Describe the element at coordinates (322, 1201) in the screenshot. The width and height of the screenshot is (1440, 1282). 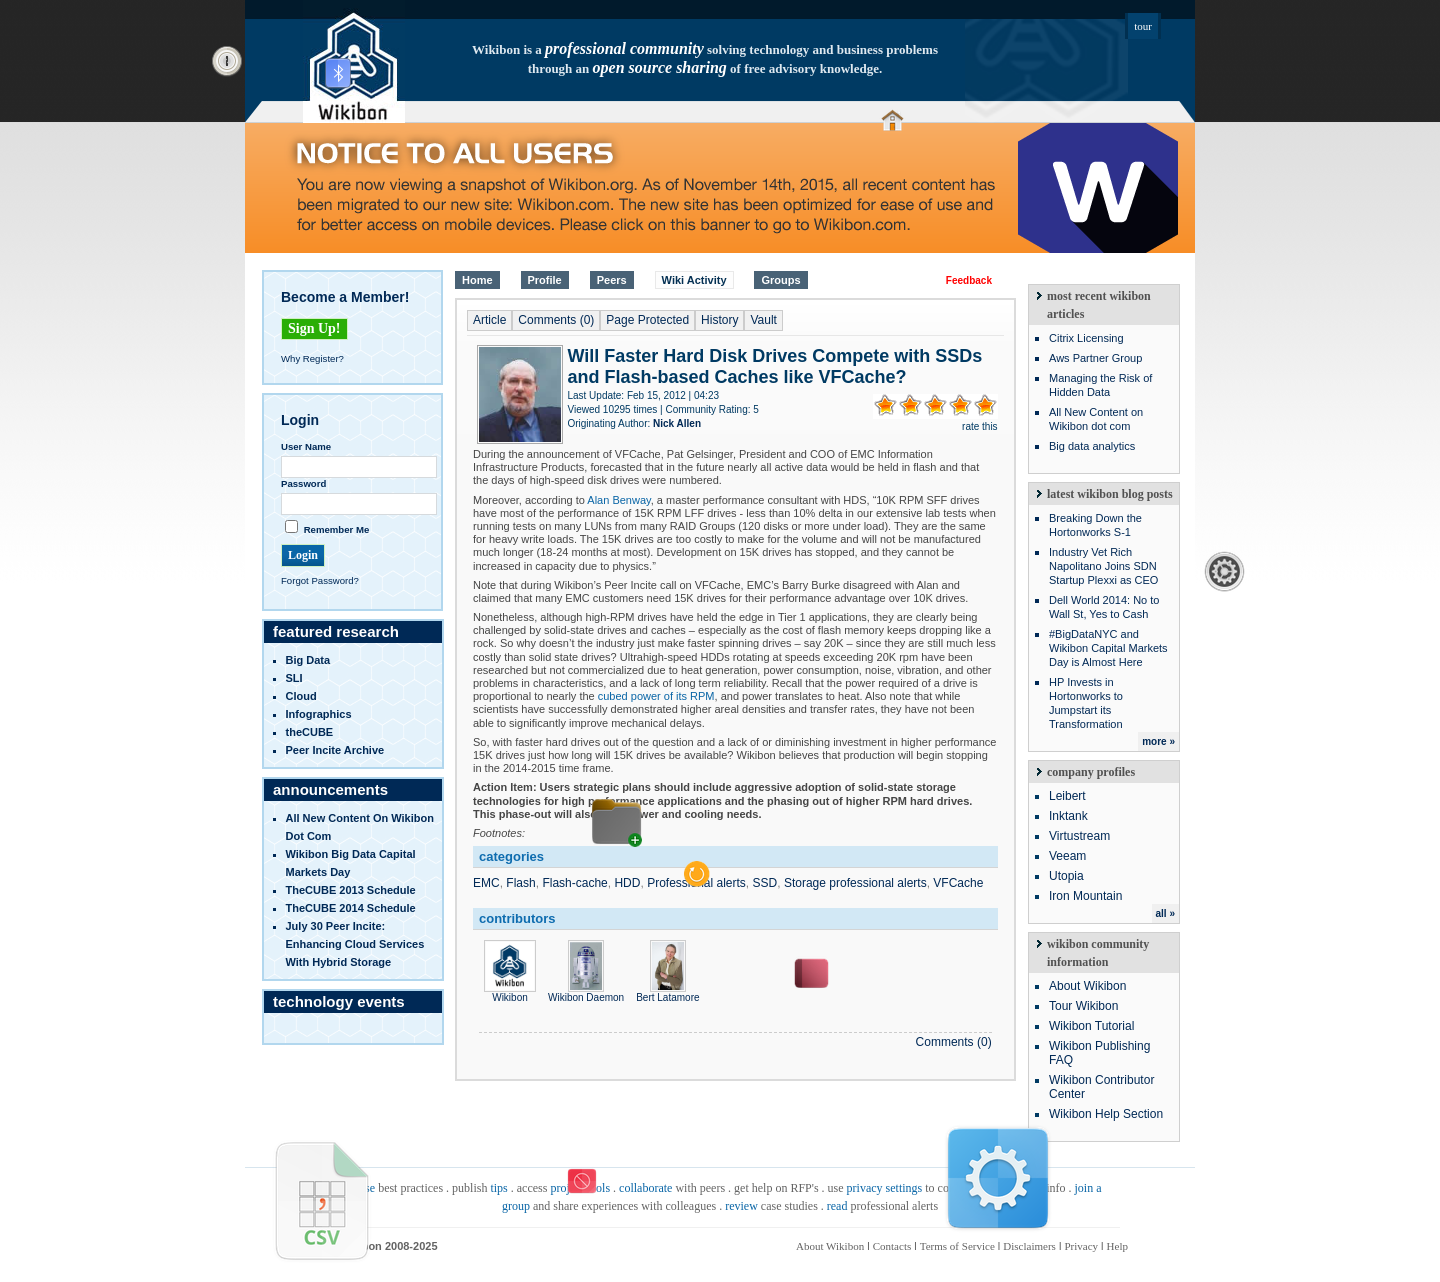
I see `open a CSV spreadsheet file` at that location.